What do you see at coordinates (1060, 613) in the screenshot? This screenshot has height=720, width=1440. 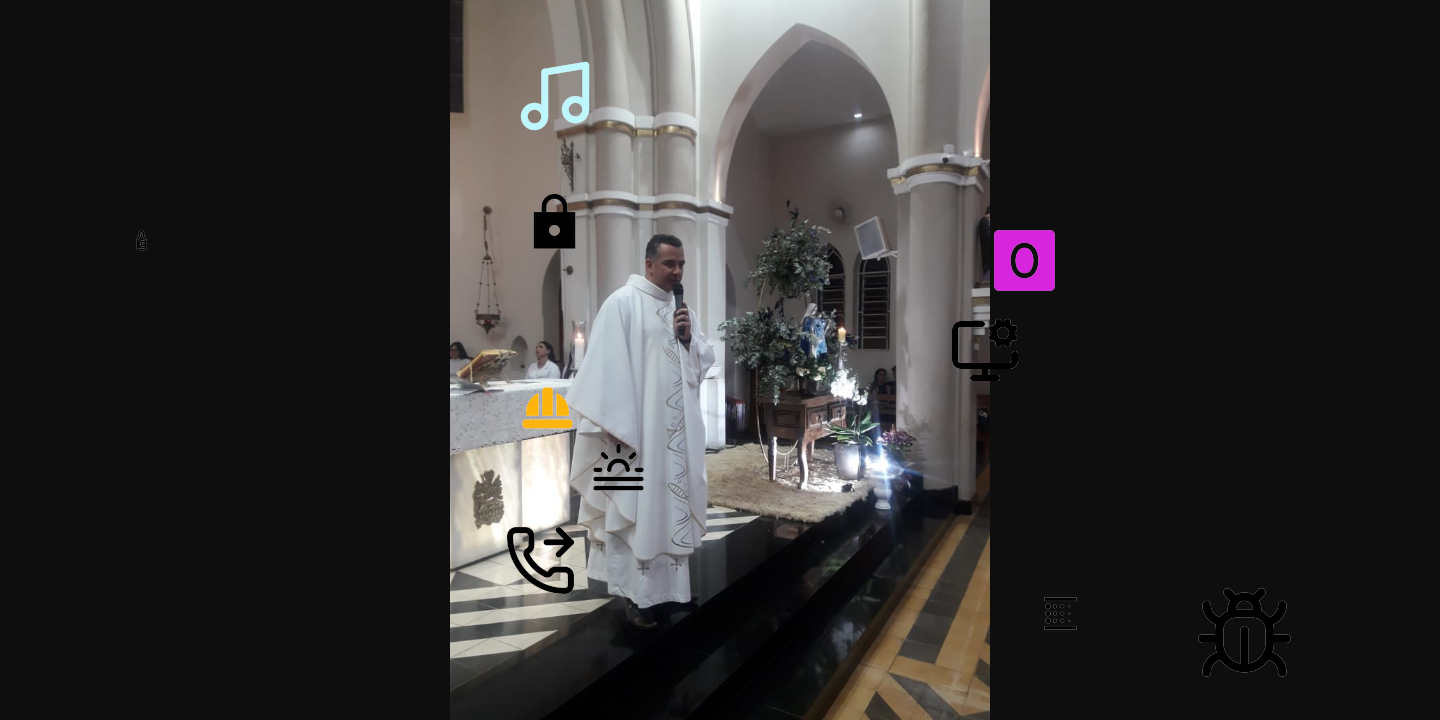 I see `apply linear blur effect to image` at bounding box center [1060, 613].